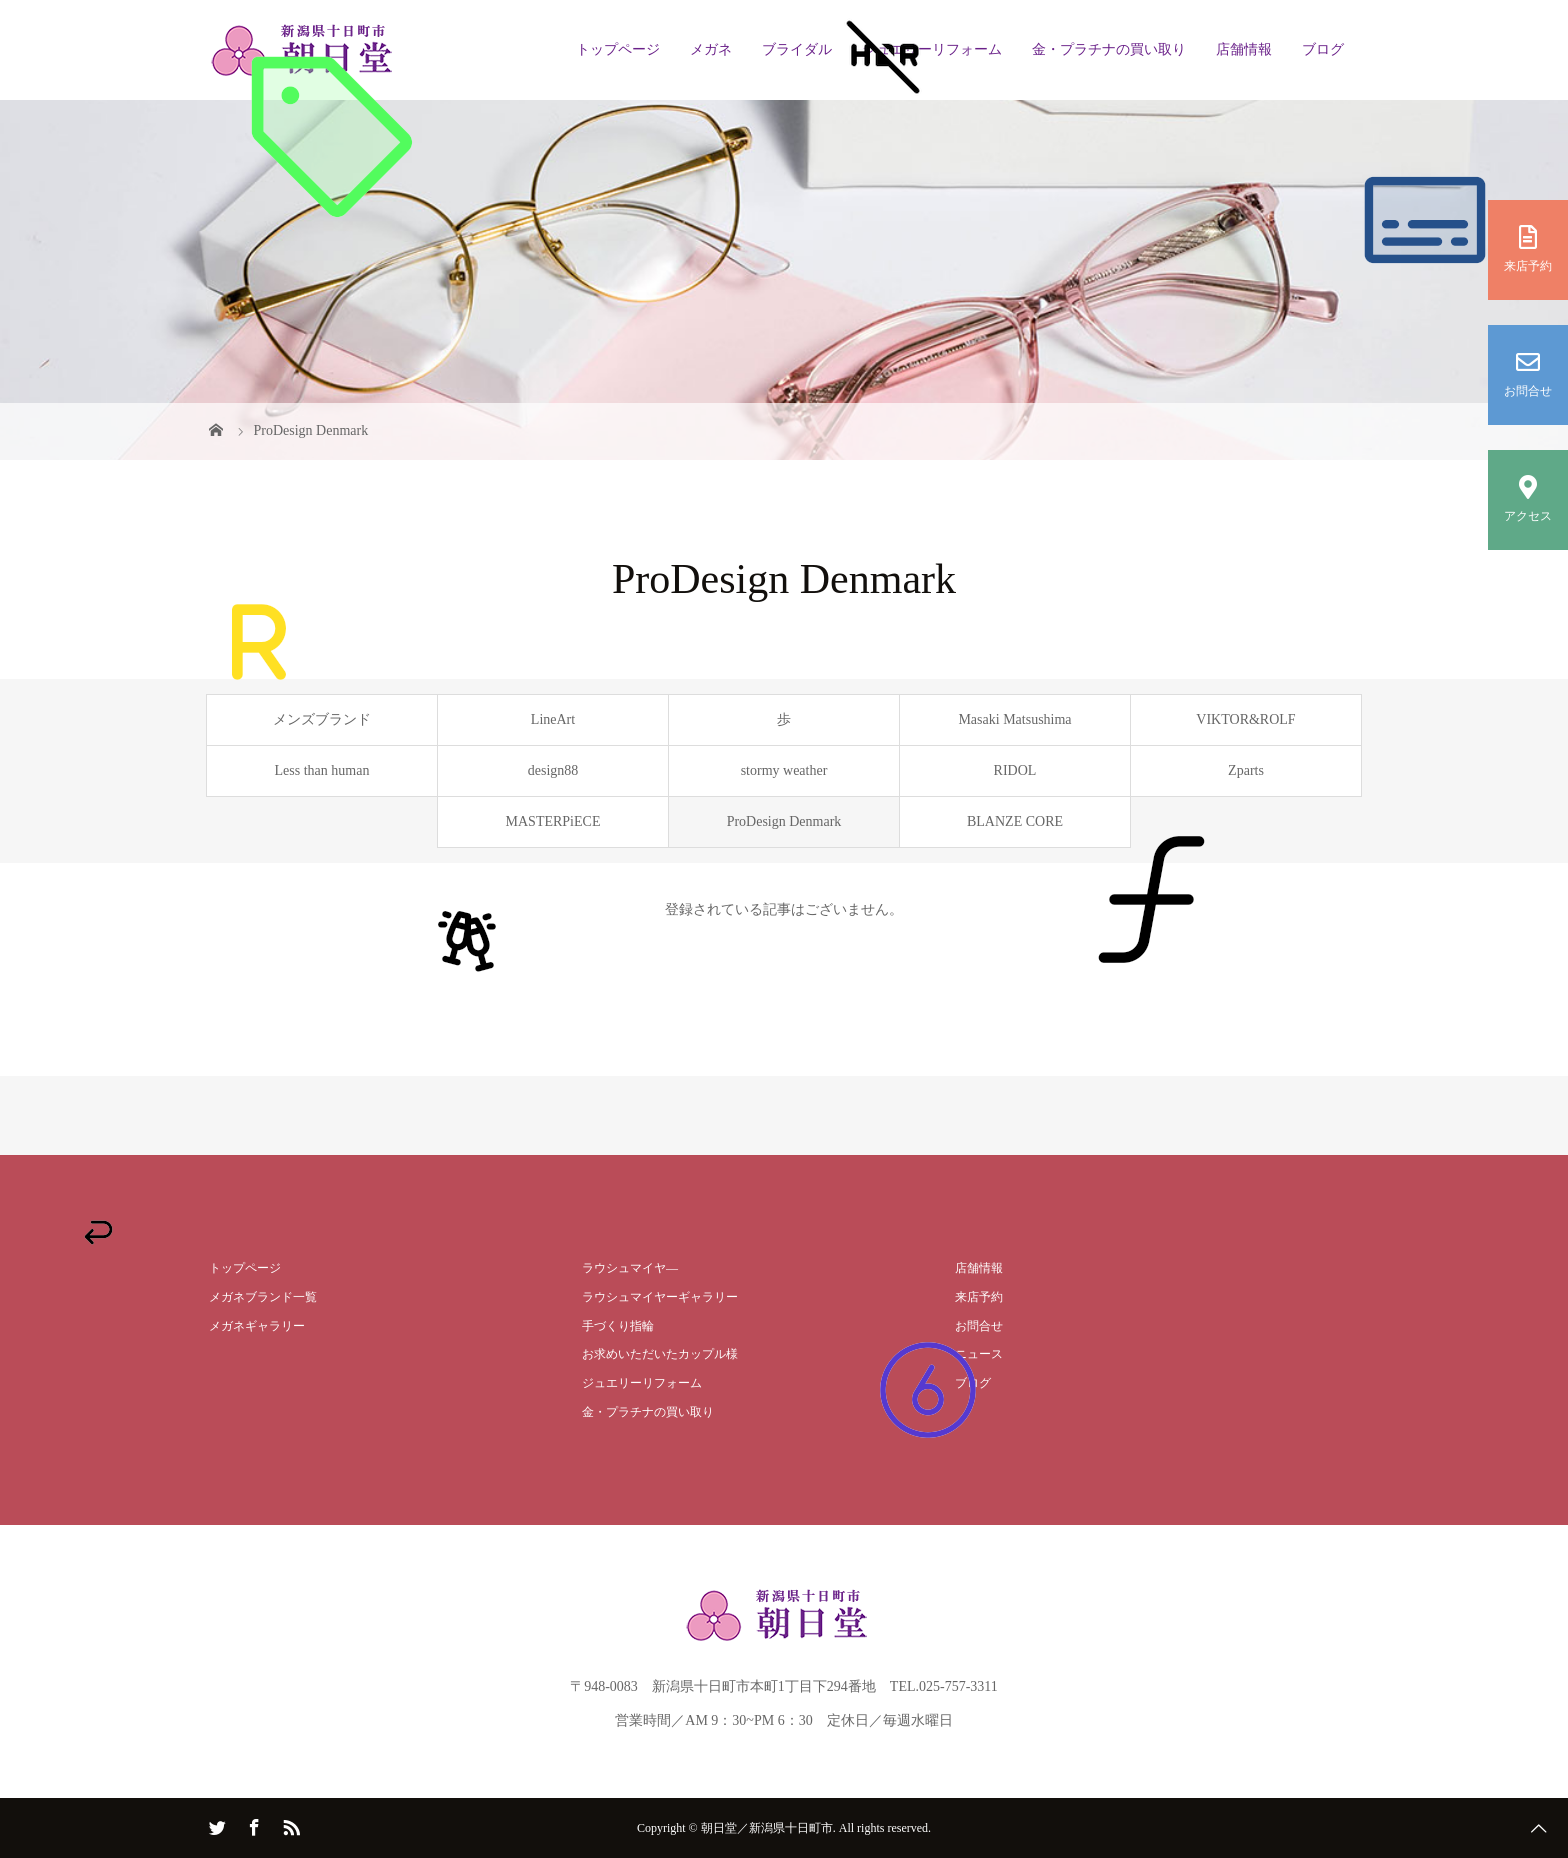  I want to click on access function or formula editor, so click(1151, 899).